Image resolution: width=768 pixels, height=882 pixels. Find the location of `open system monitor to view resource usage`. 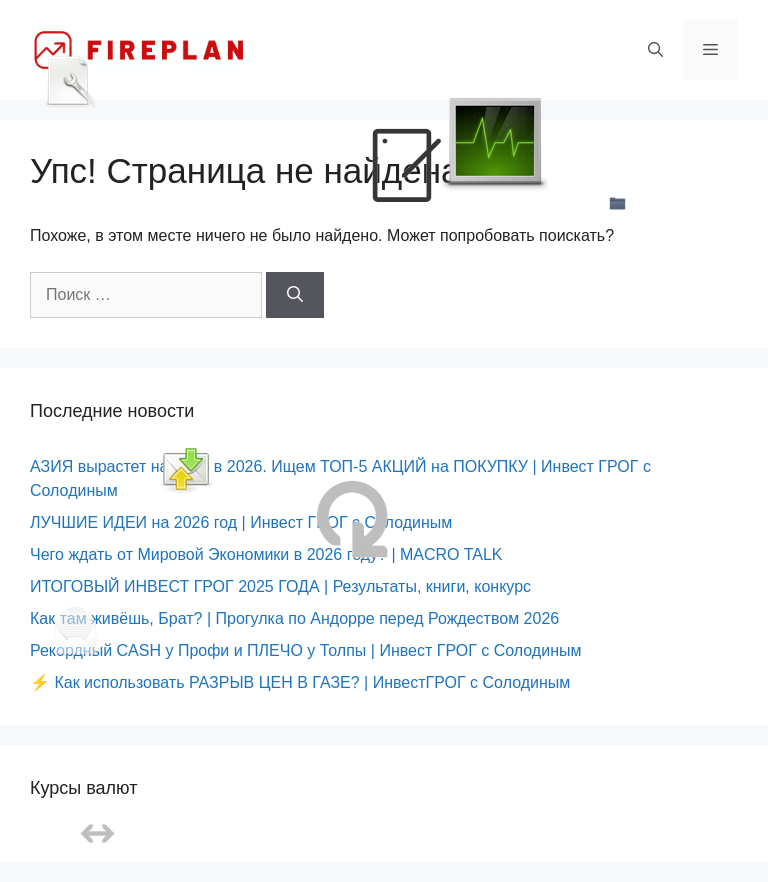

open system monitor to view resource usage is located at coordinates (495, 139).